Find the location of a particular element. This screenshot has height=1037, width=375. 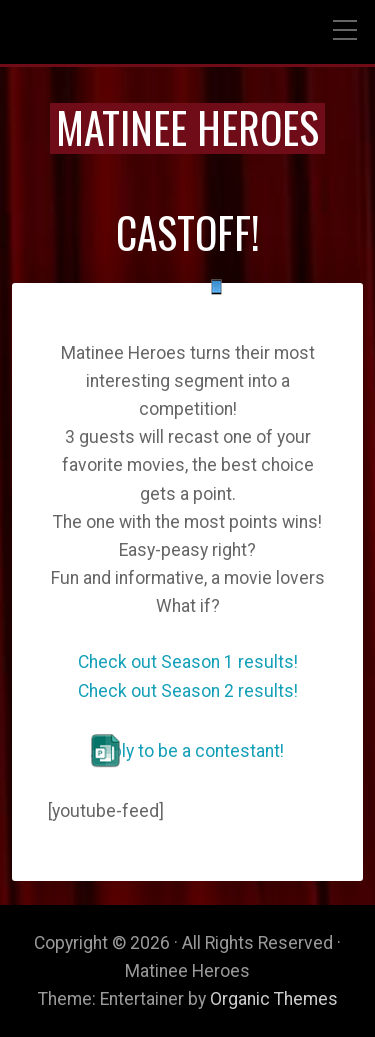

a microsoft publisher document file is located at coordinates (105, 750).